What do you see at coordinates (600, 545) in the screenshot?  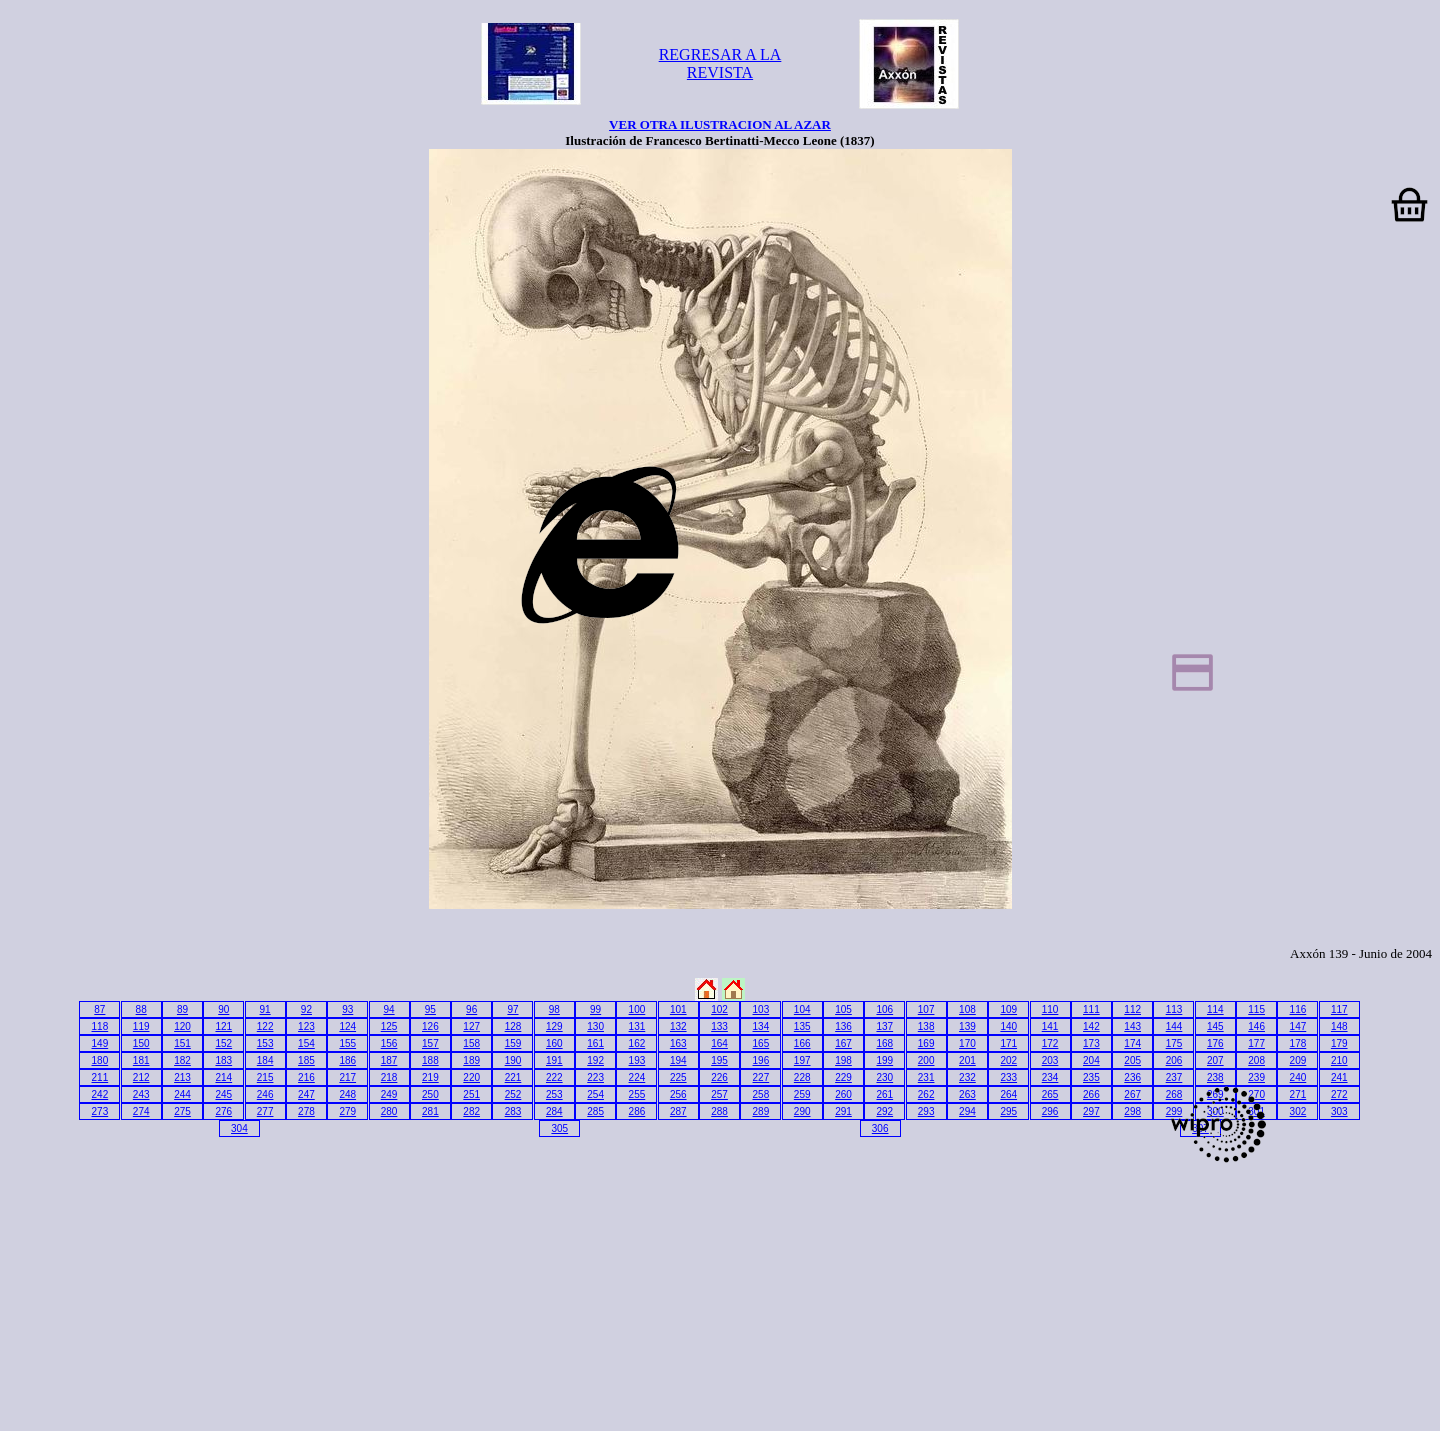 I see `open internet explorer browser` at bounding box center [600, 545].